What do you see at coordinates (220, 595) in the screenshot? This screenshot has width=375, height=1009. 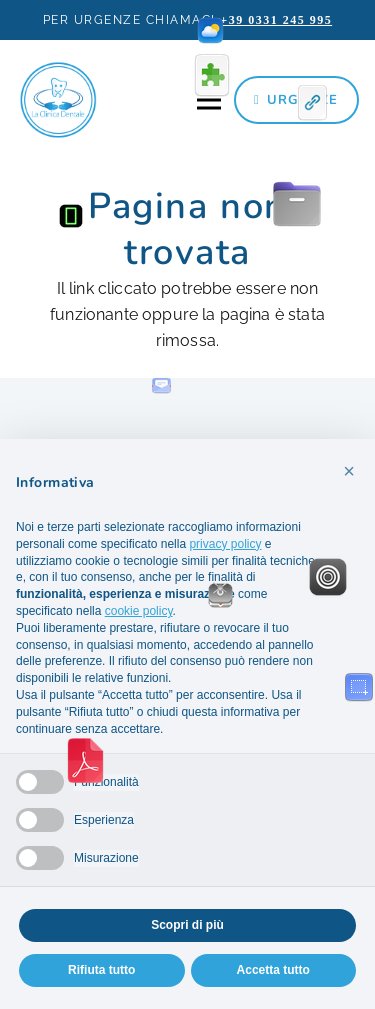 I see `open Curtail image compression app` at bounding box center [220, 595].